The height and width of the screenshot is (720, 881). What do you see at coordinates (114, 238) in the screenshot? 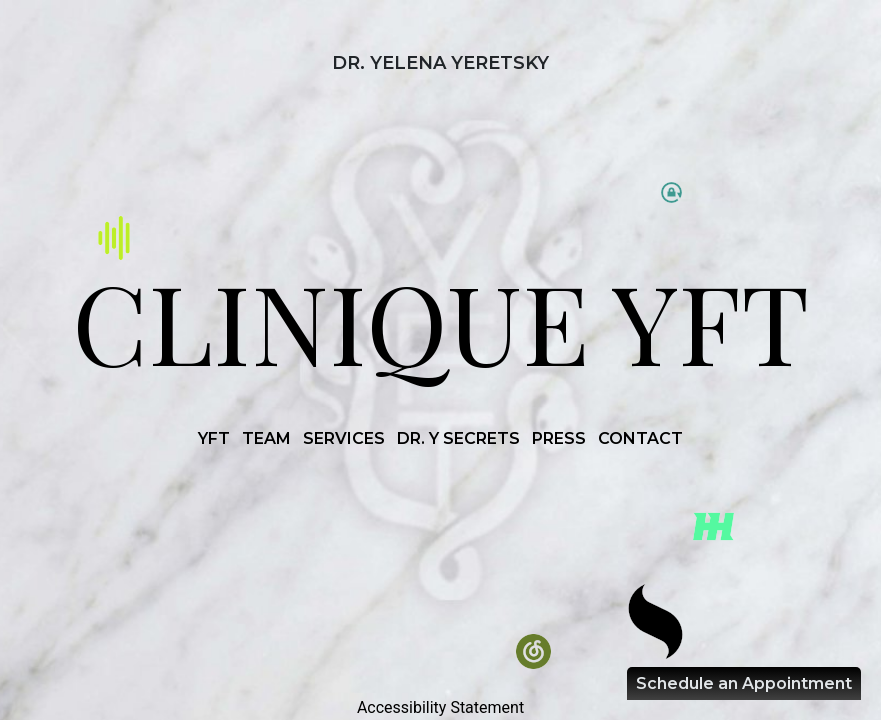
I see `open clyp audio sharing platform` at bounding box center [114, 238].